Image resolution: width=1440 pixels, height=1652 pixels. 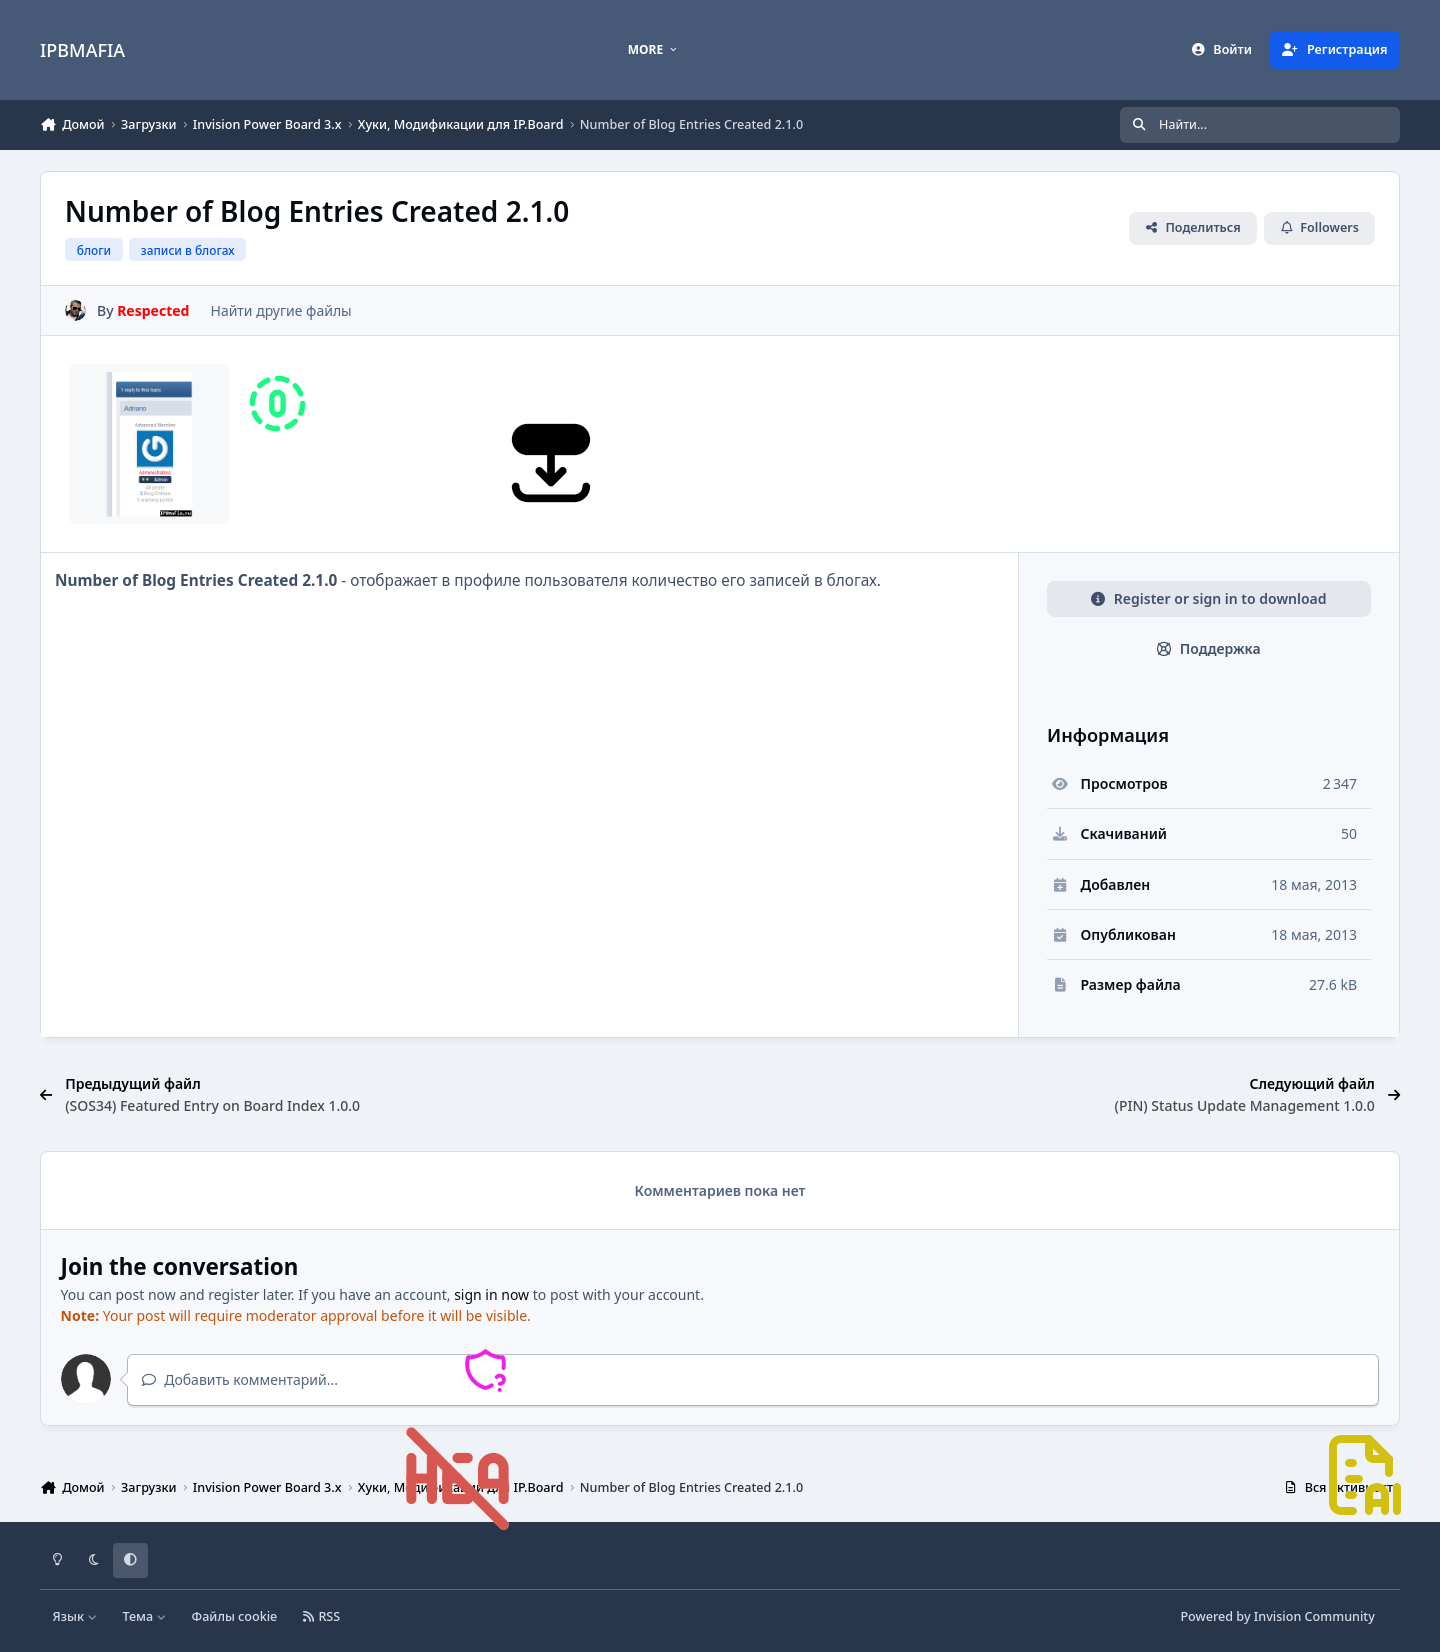 I want to click on indicates a pending or in-progress state, so click(x=277, y=403).